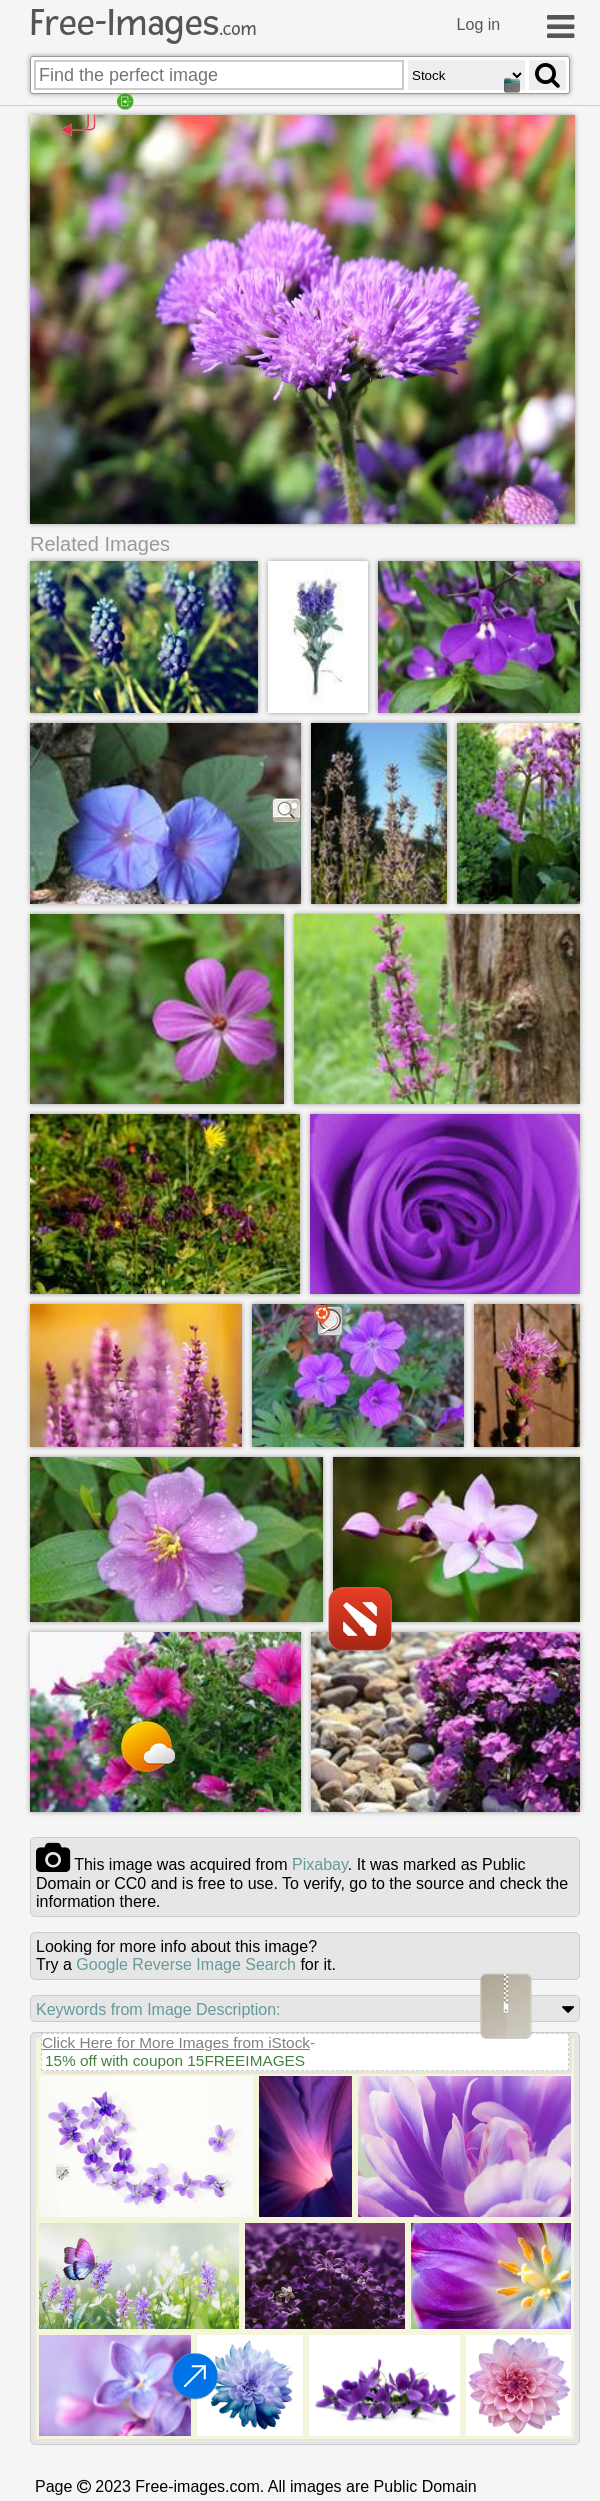 This screenshot has height=2501, width=600. Describe the element at coordinates (125, 101) in the screenshot. I see `log out of the current session` at that location.